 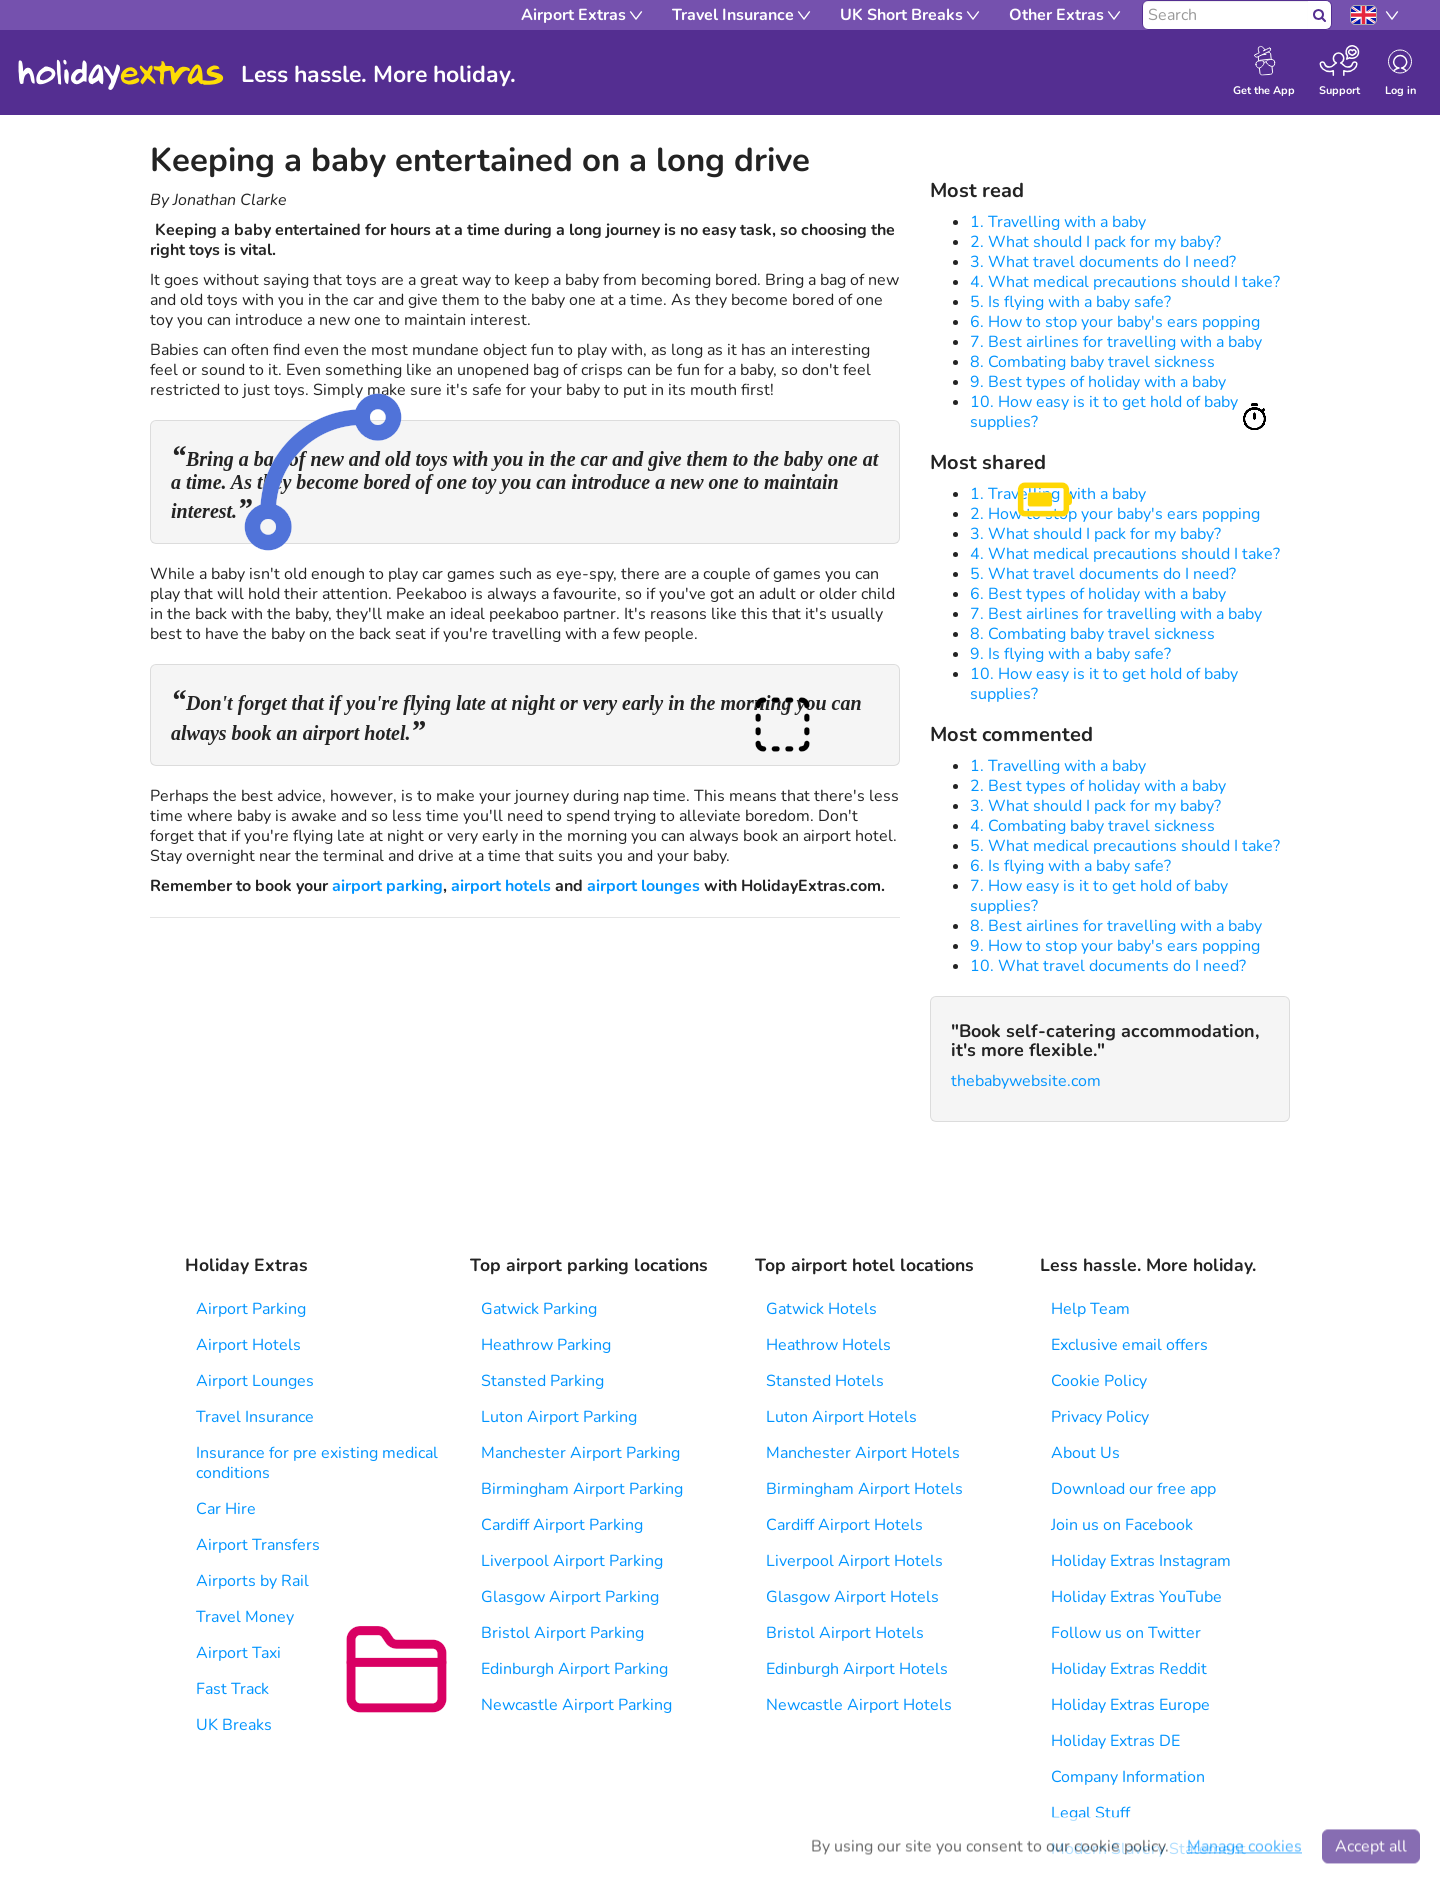 What do you see at coordinates (1043, 499) in the screenshot?
I see `indicates battery level at approximately 80% charge` at bounding box center [1043, 499].